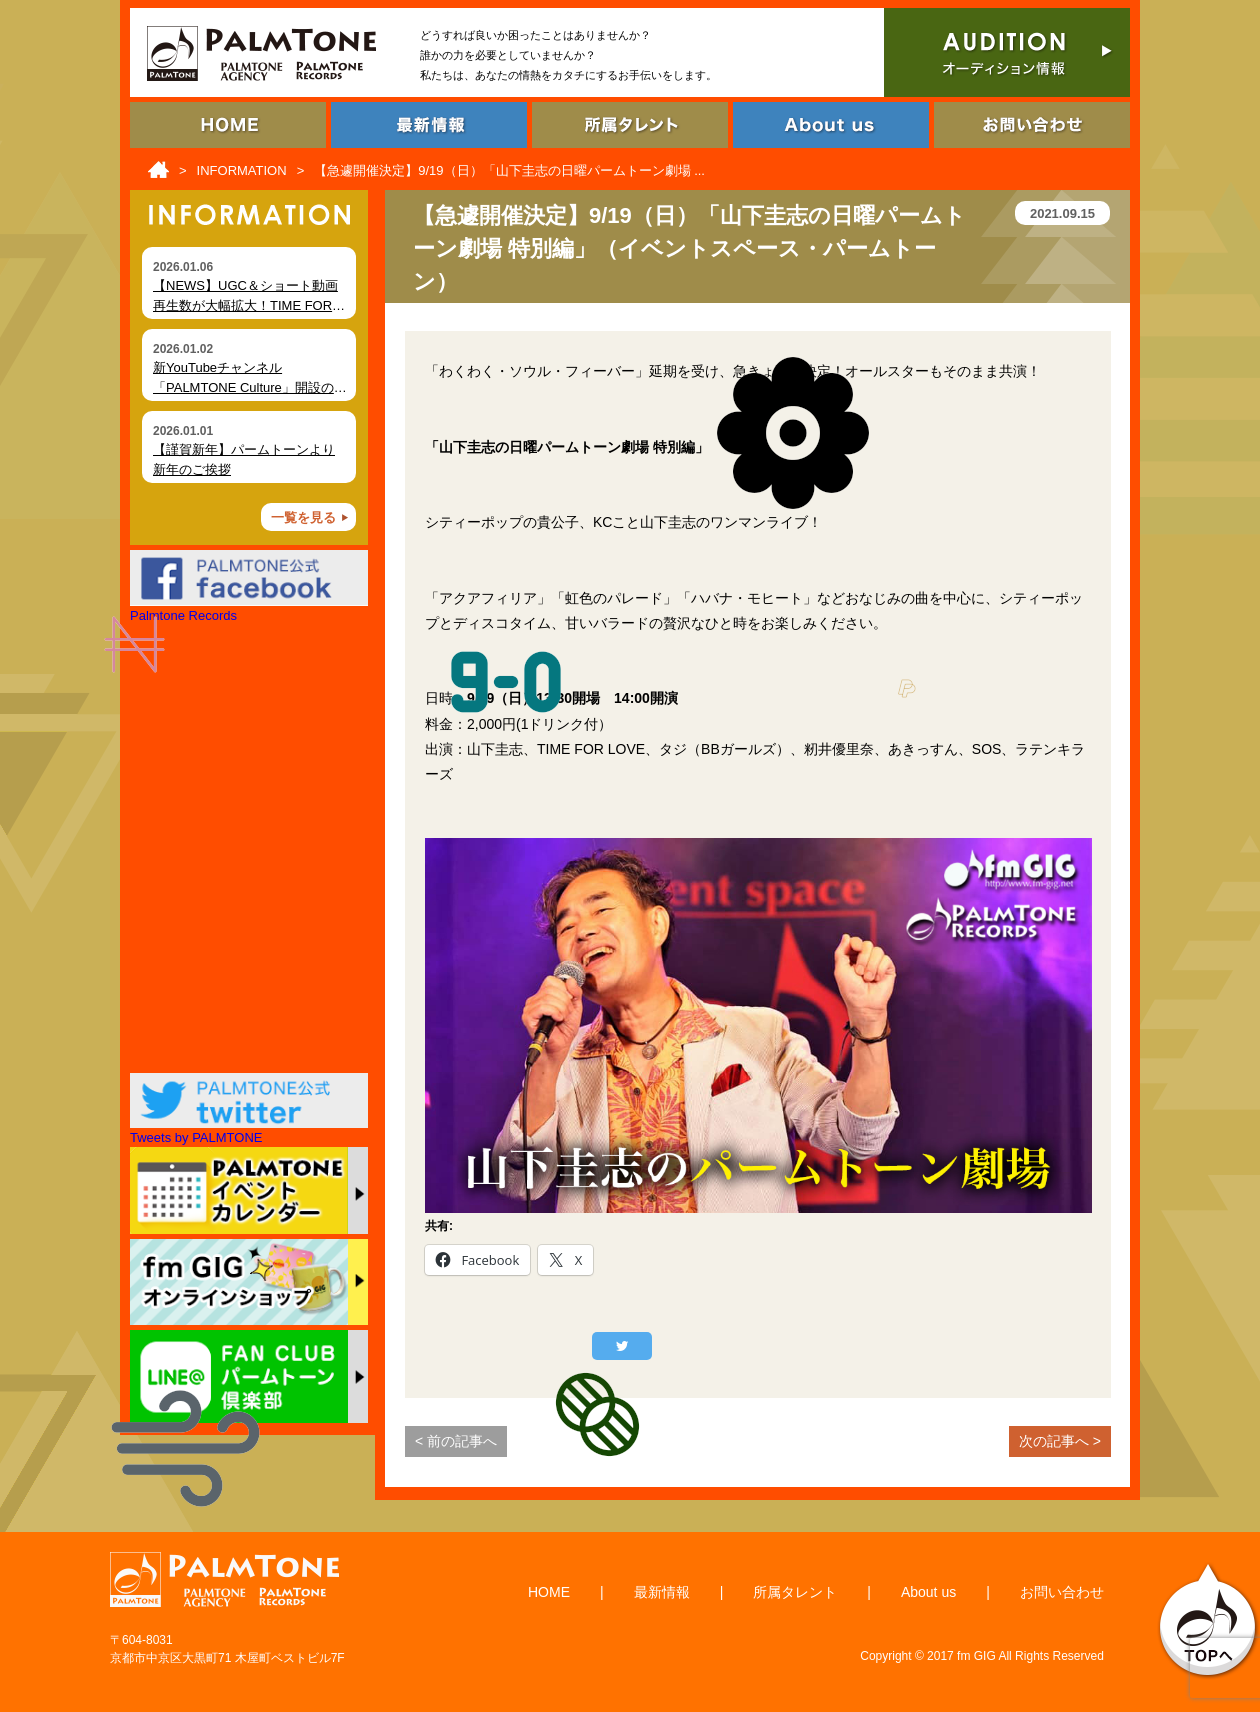 This screenshot has width=1260, height=1712. I want to click on sort items in descending numerical order, so click(506, 682).